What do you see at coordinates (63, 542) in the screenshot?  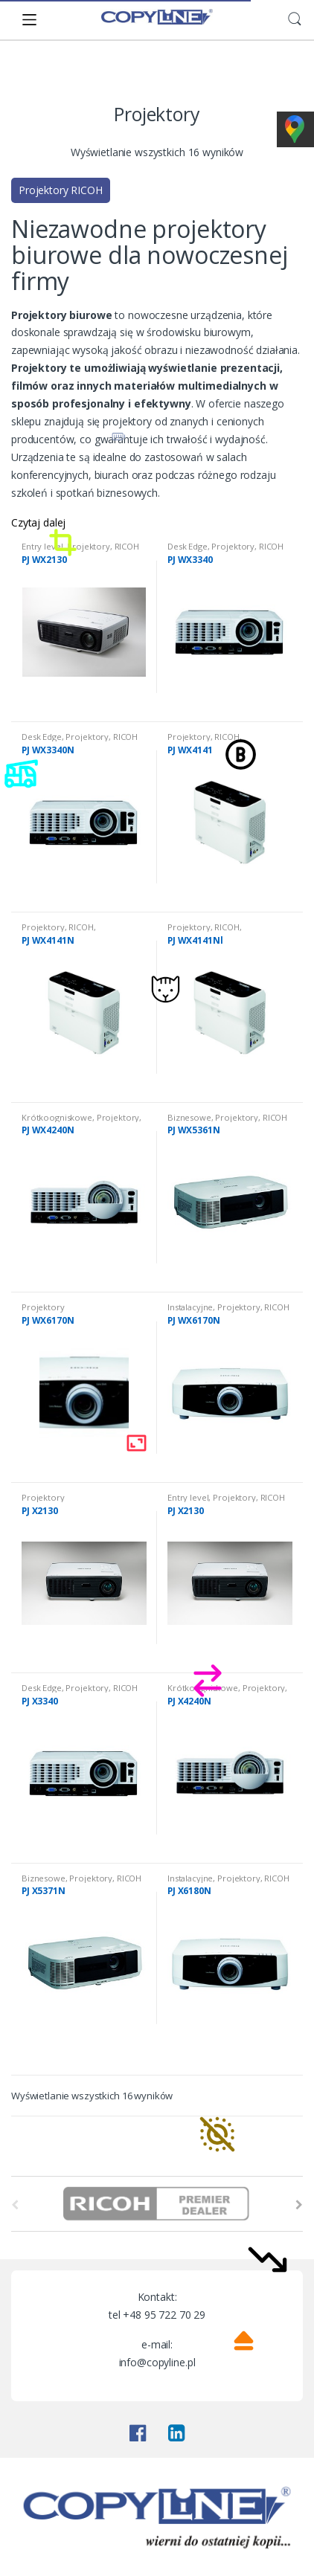 I see `crop an image or photo` at bounding box center [63, 542].